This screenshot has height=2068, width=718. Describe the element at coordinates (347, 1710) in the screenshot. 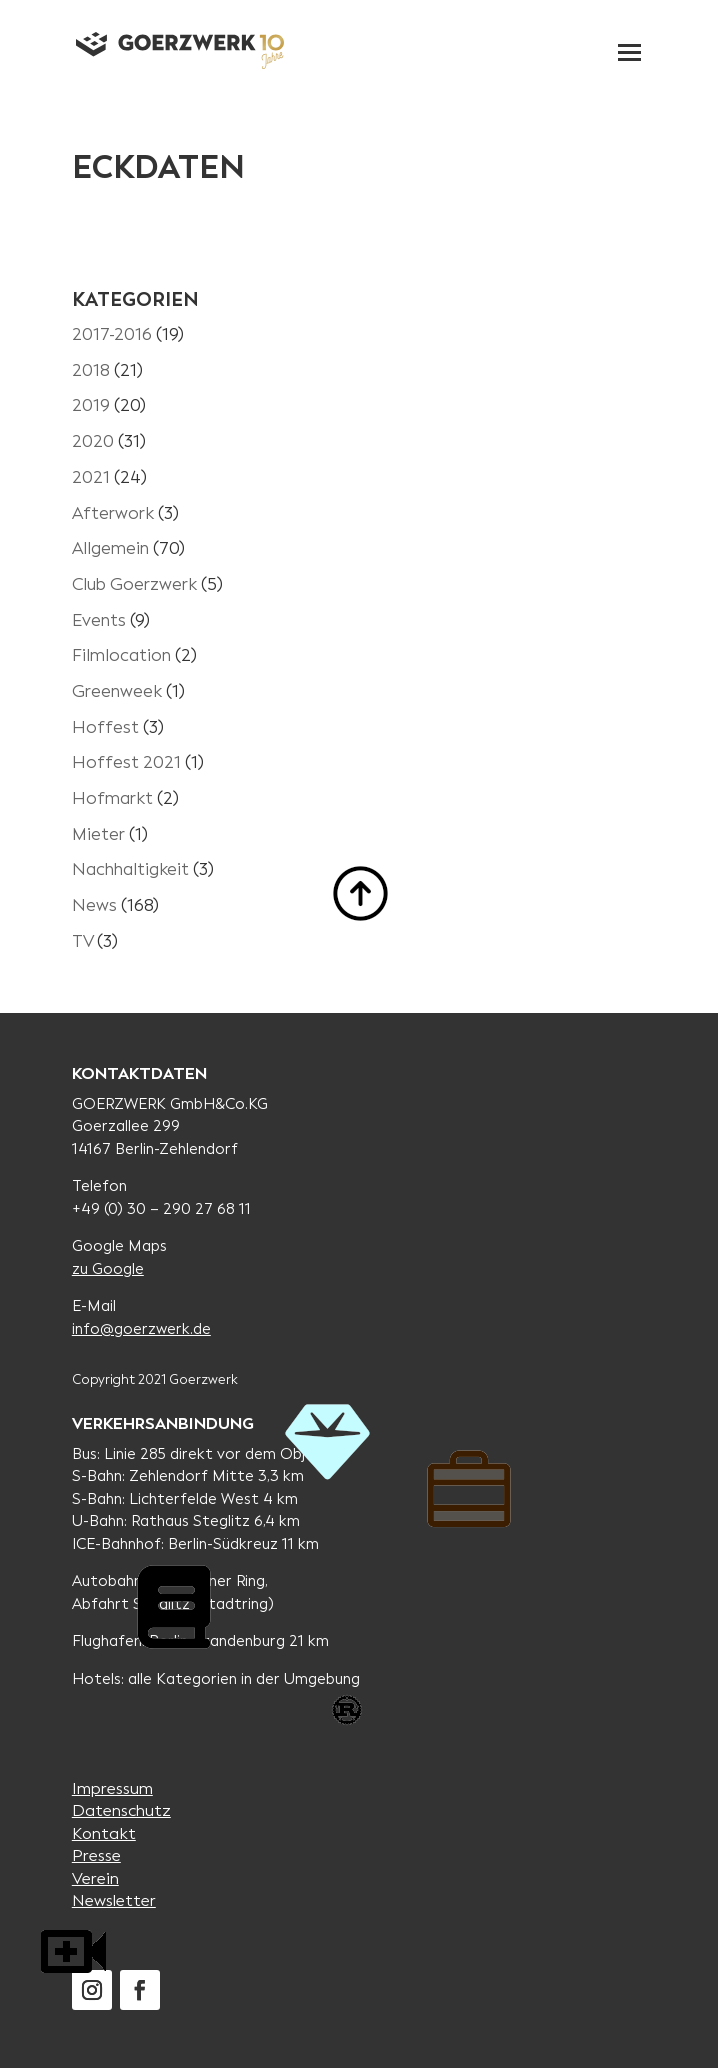

I see `rust programming language logo` at that location.